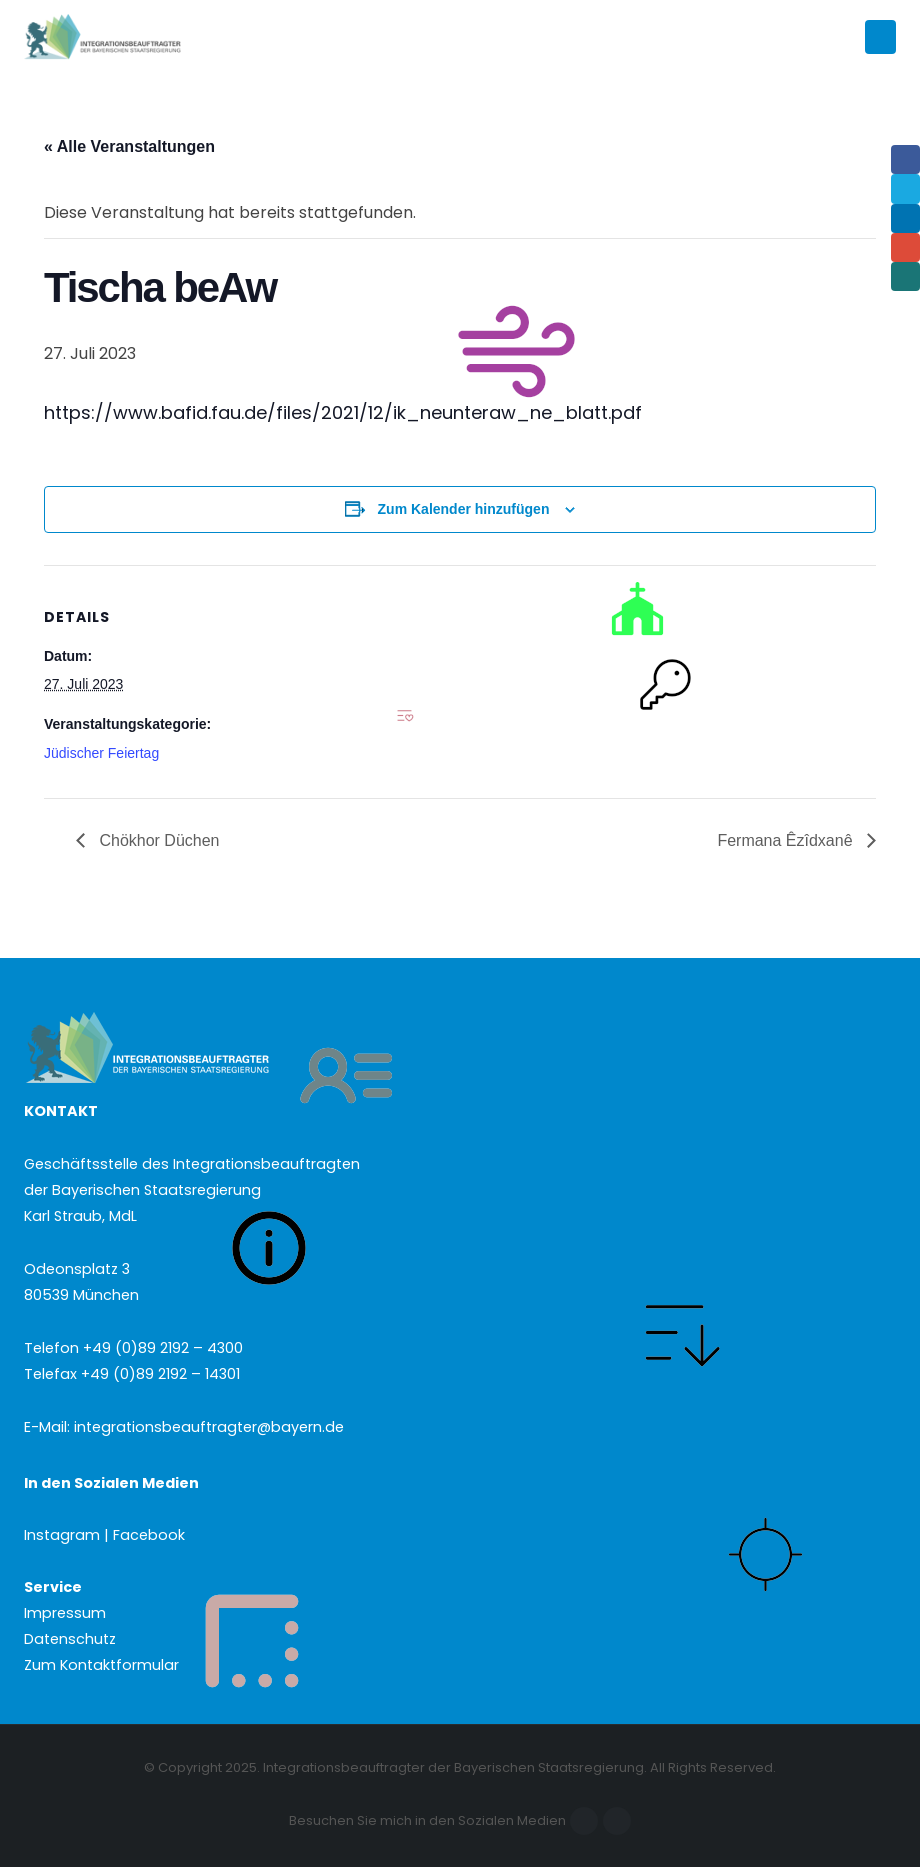 Image resolution: width=920 pixels, height=1867 pixels. Describe the element at coordinates (765, 1554) in the screenshot. I see `access current location` at that location.